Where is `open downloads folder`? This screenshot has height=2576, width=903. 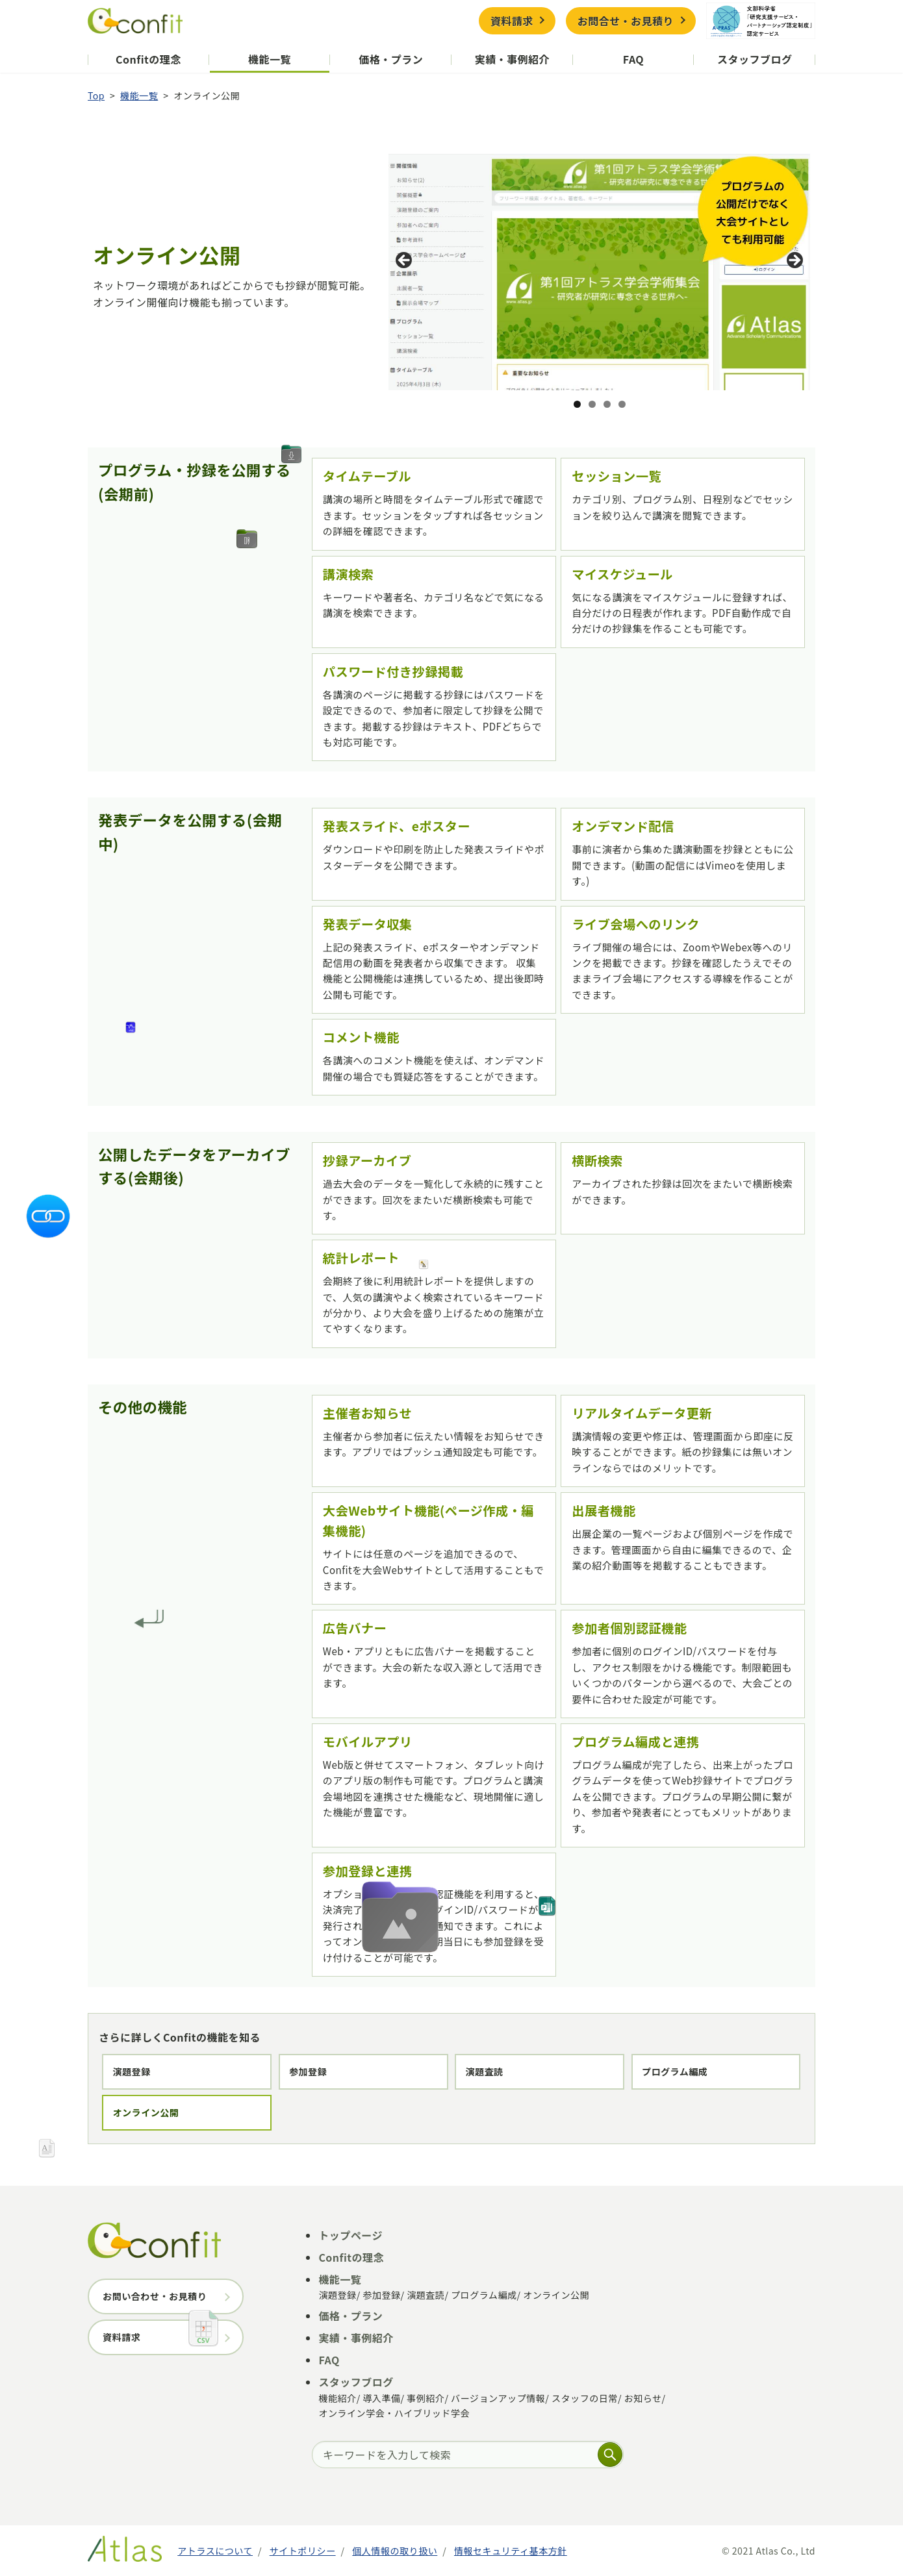
open downloads folder is located at coordinates (291, 453).